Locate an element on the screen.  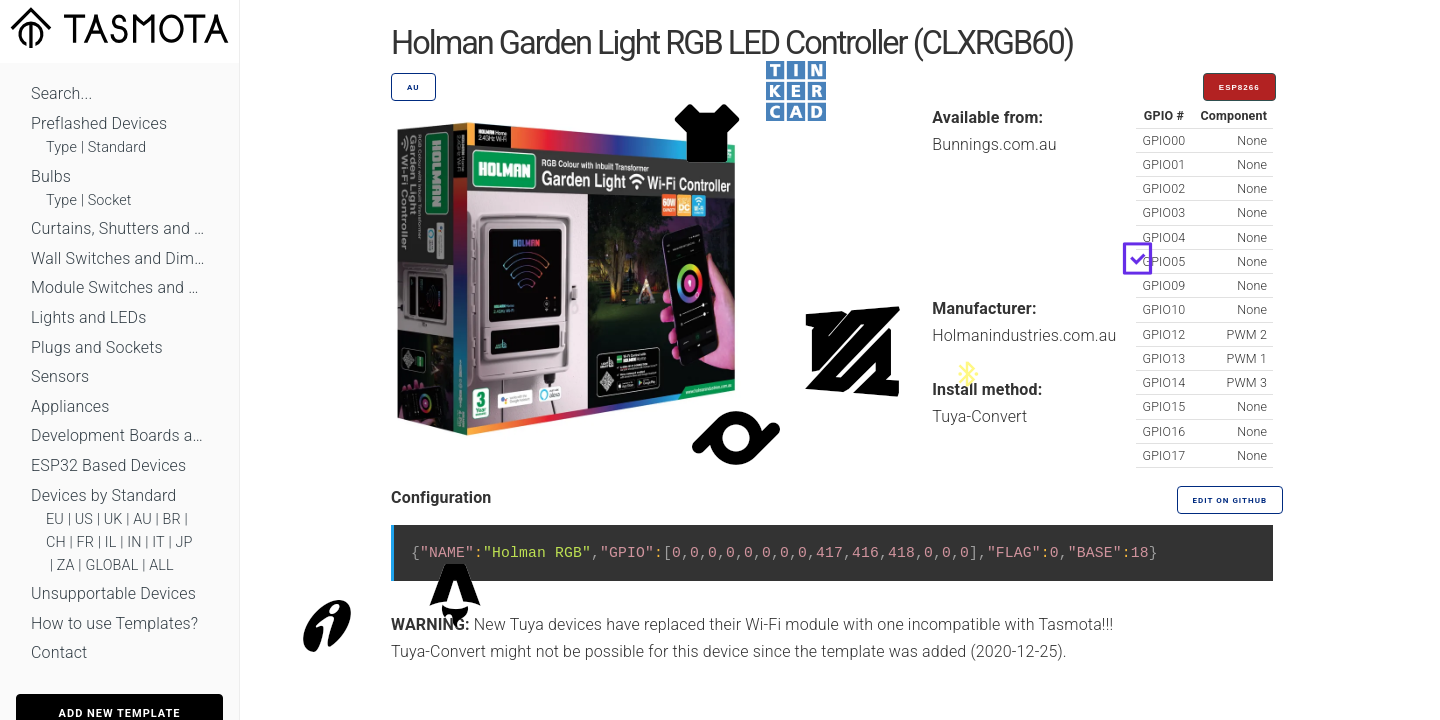
connect to a bluetooth device is located at coordinates (967, 374).